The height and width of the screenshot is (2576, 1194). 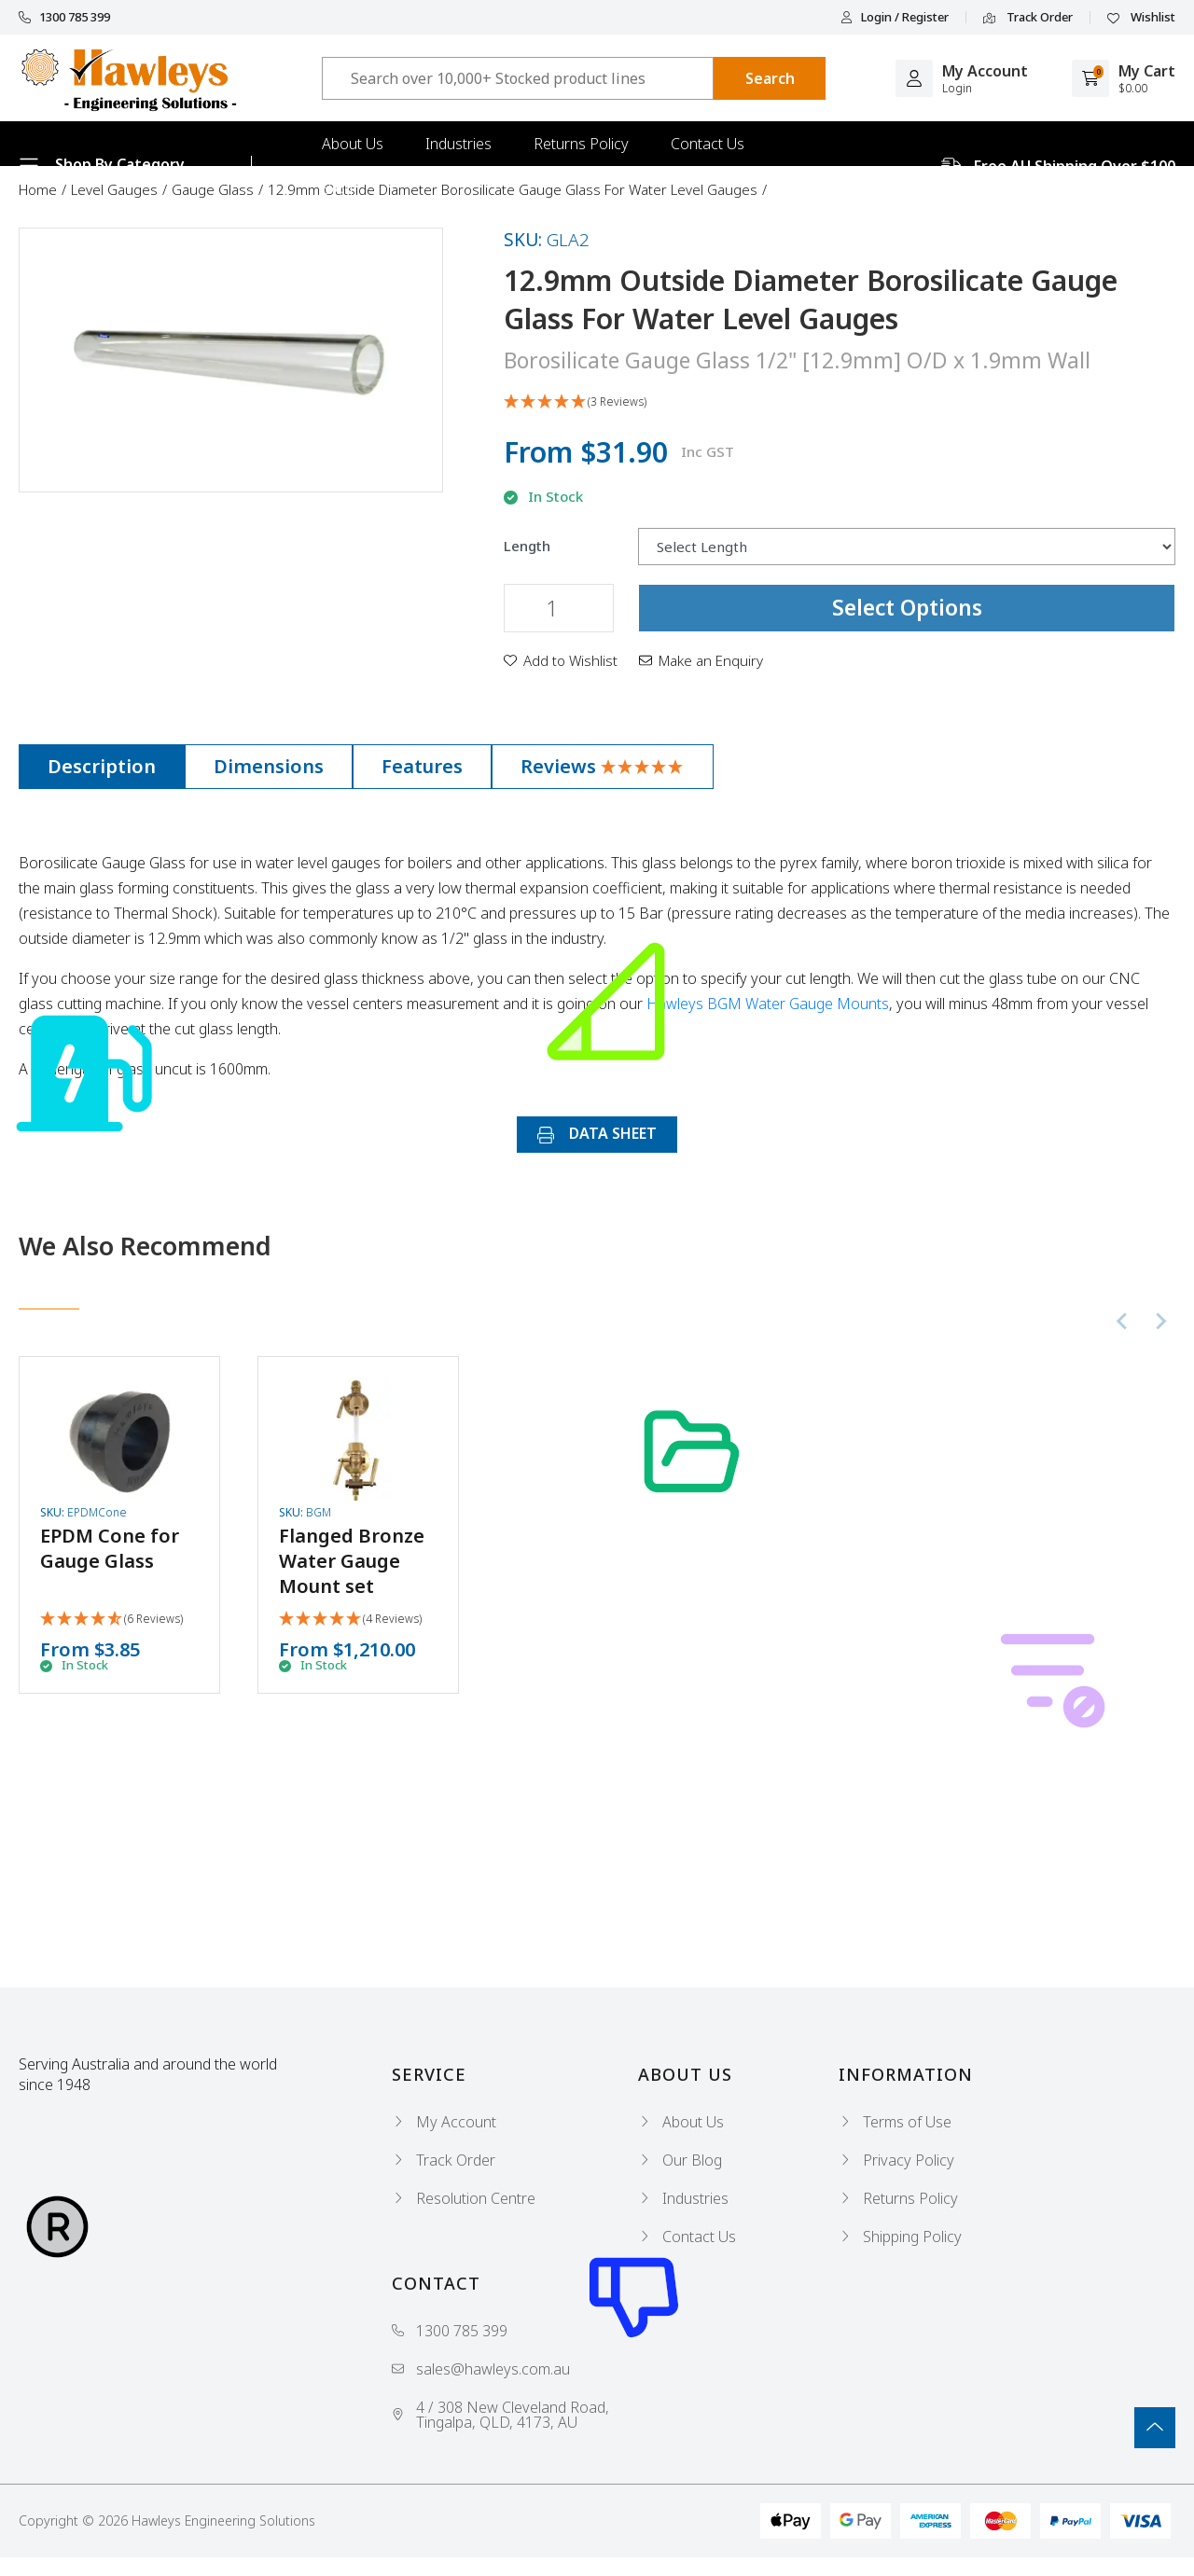 I want to click on indicates registered trademark status, so click(x=57, y=2226).